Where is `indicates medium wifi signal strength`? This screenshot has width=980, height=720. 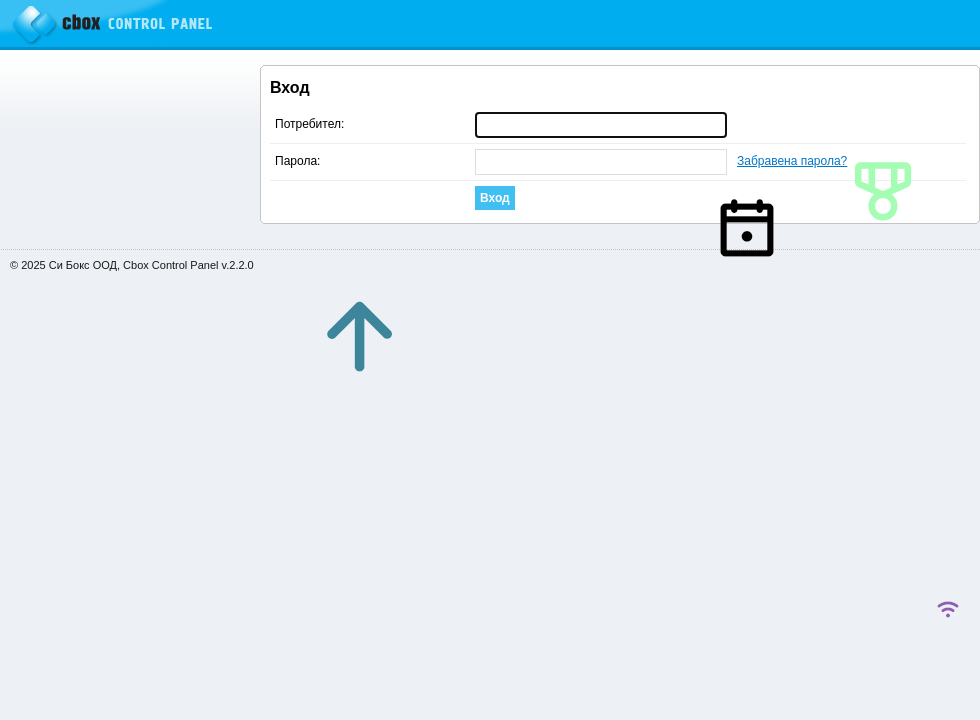
indicates medium wifi signal strength is located at coordinates (948, 606).